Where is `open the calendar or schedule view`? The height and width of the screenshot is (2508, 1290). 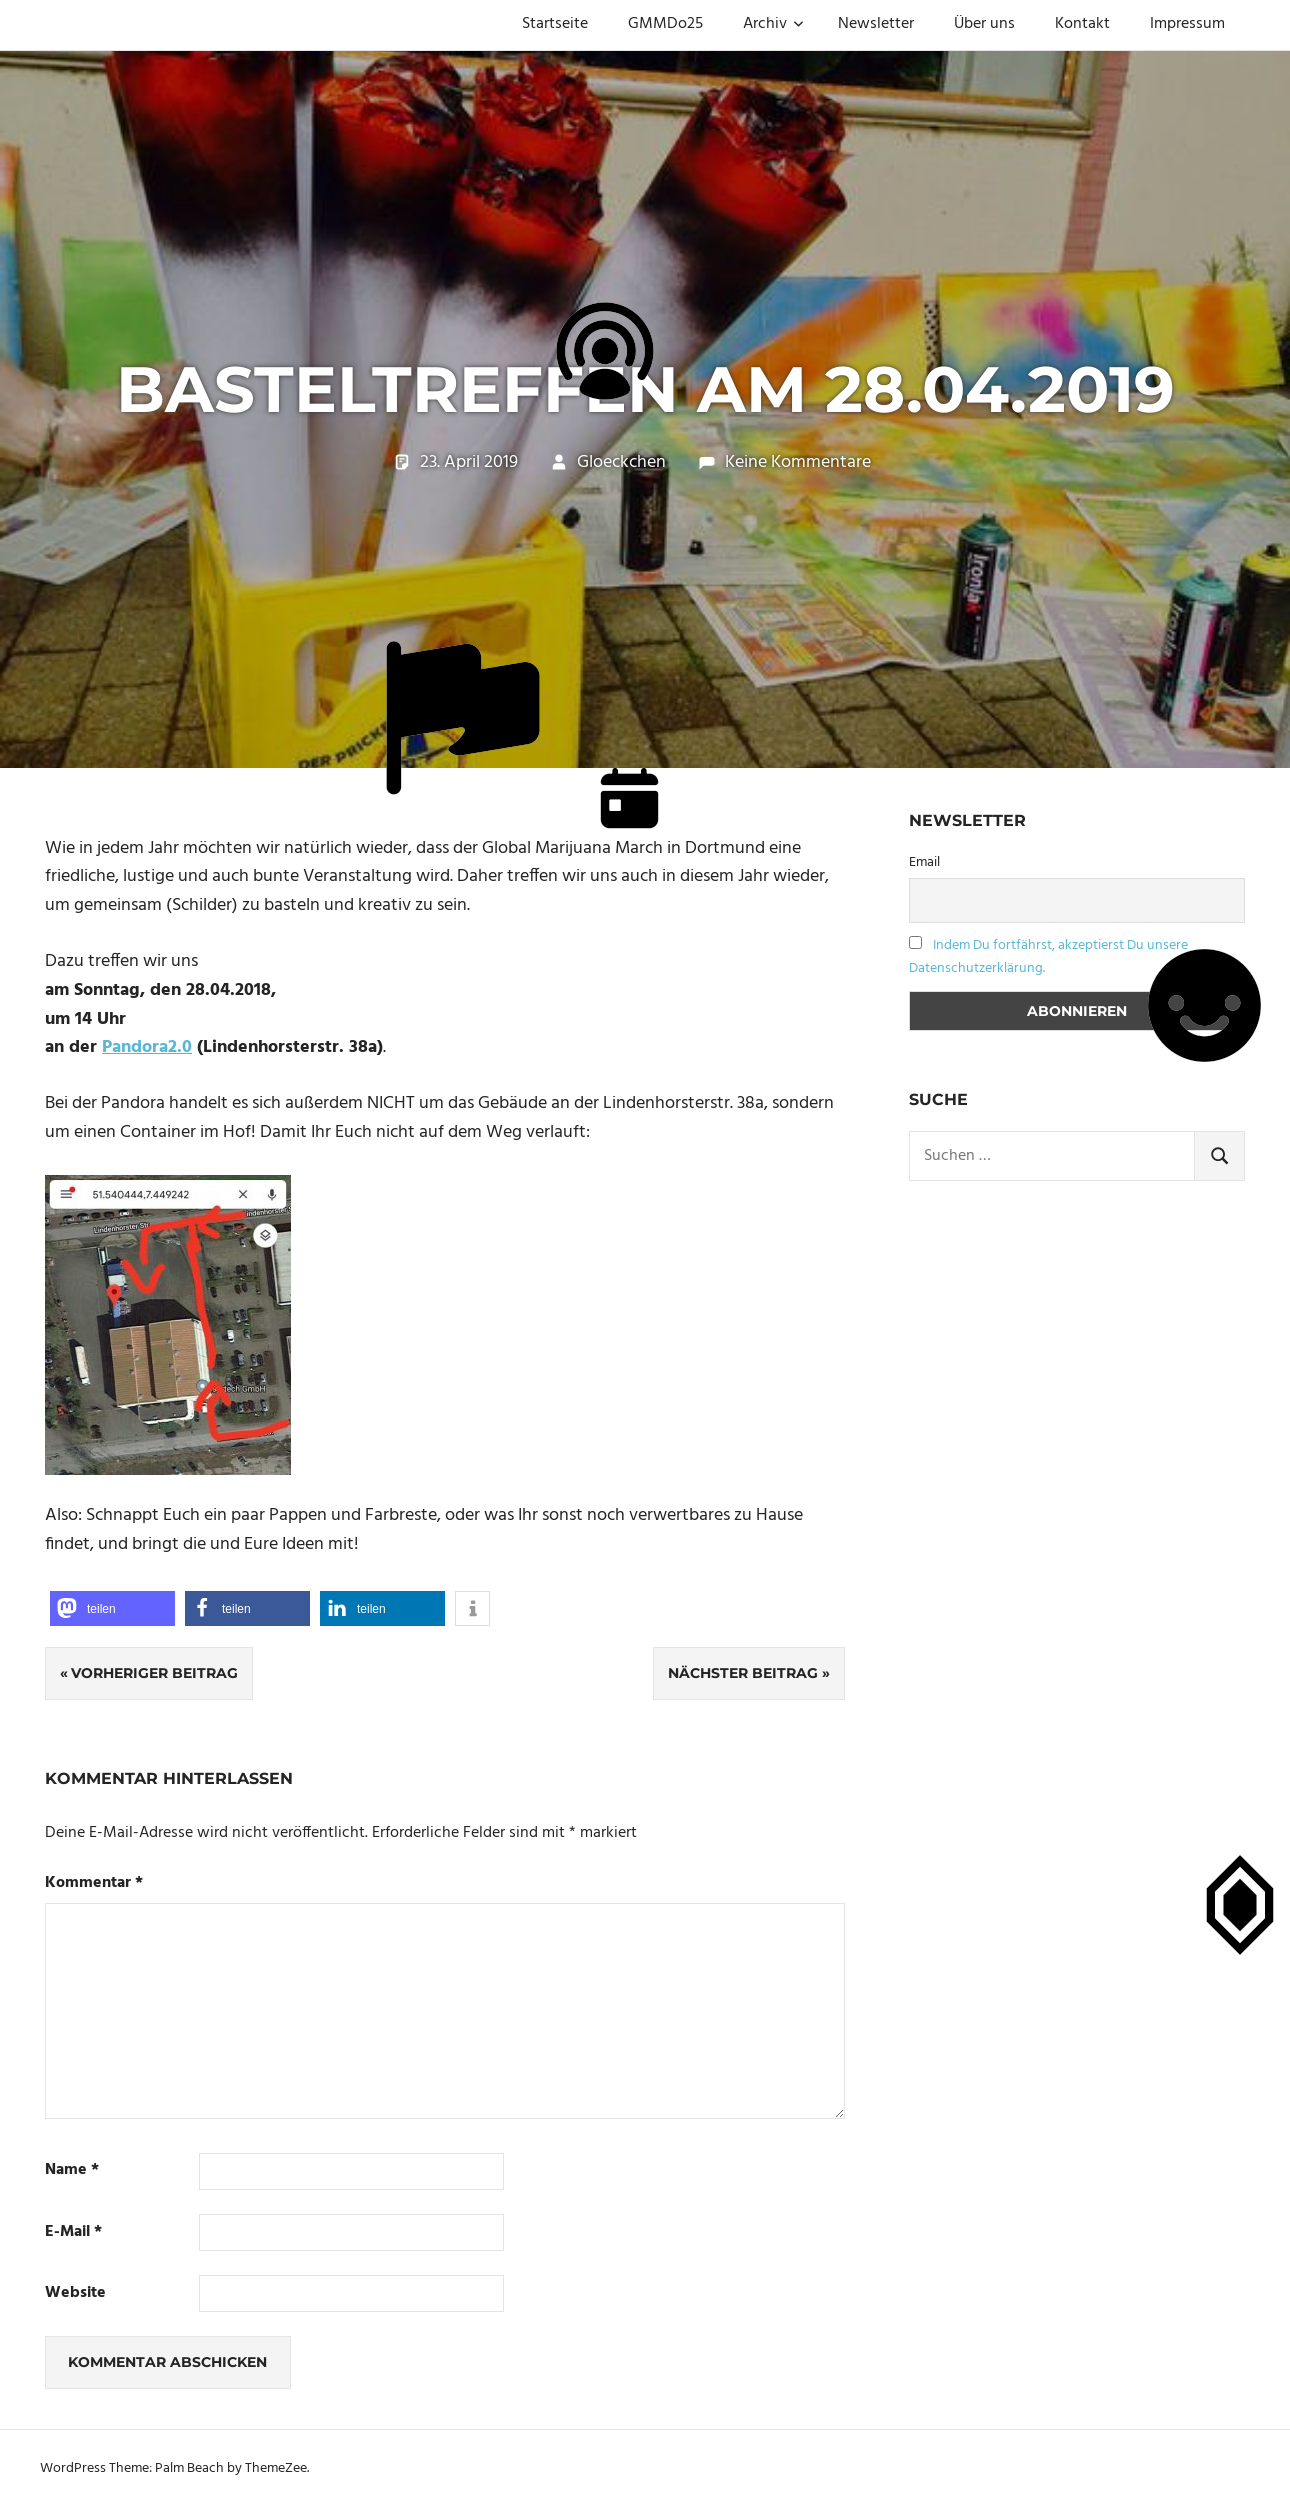 open the calendar or schedule view is located at coordinates (629, 799).